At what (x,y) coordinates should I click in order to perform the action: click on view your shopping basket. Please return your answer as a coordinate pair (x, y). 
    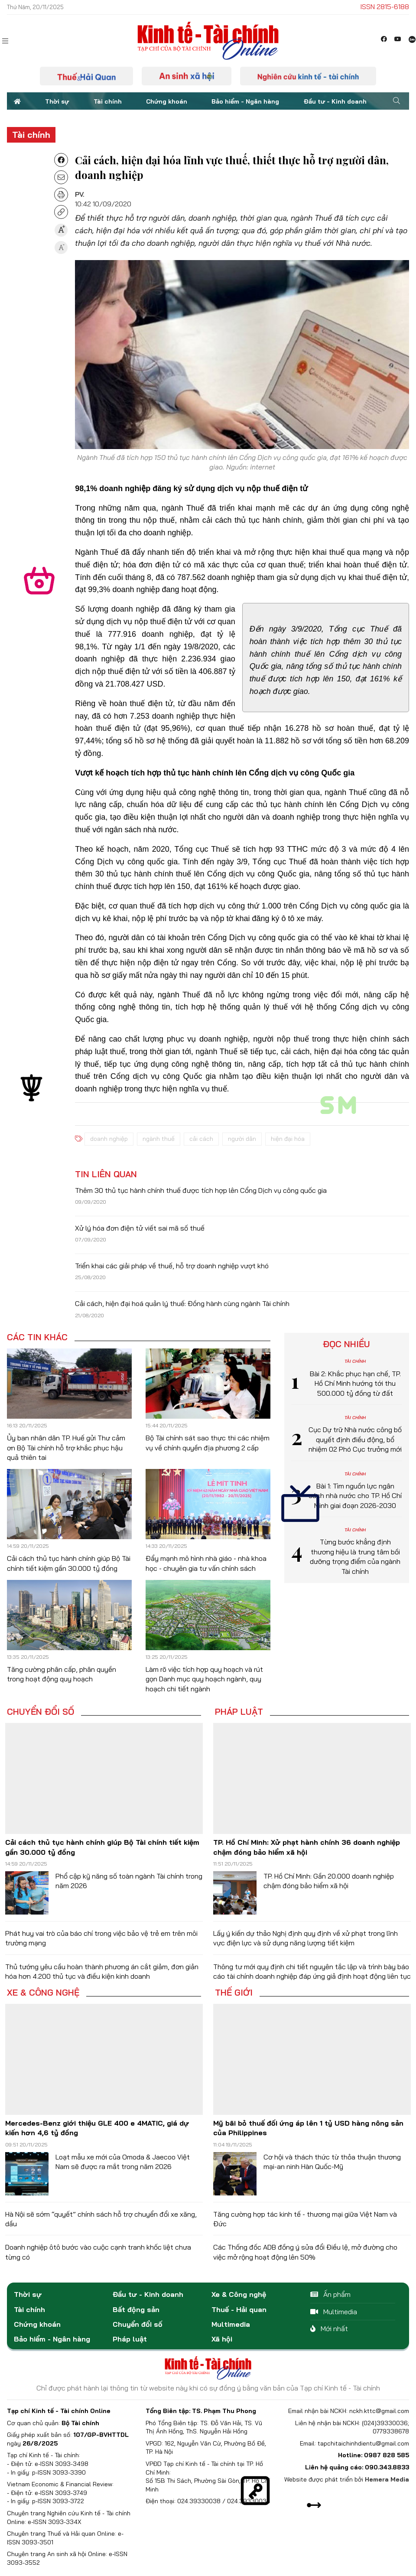
    Looking at the image, I should click on (39, 580).